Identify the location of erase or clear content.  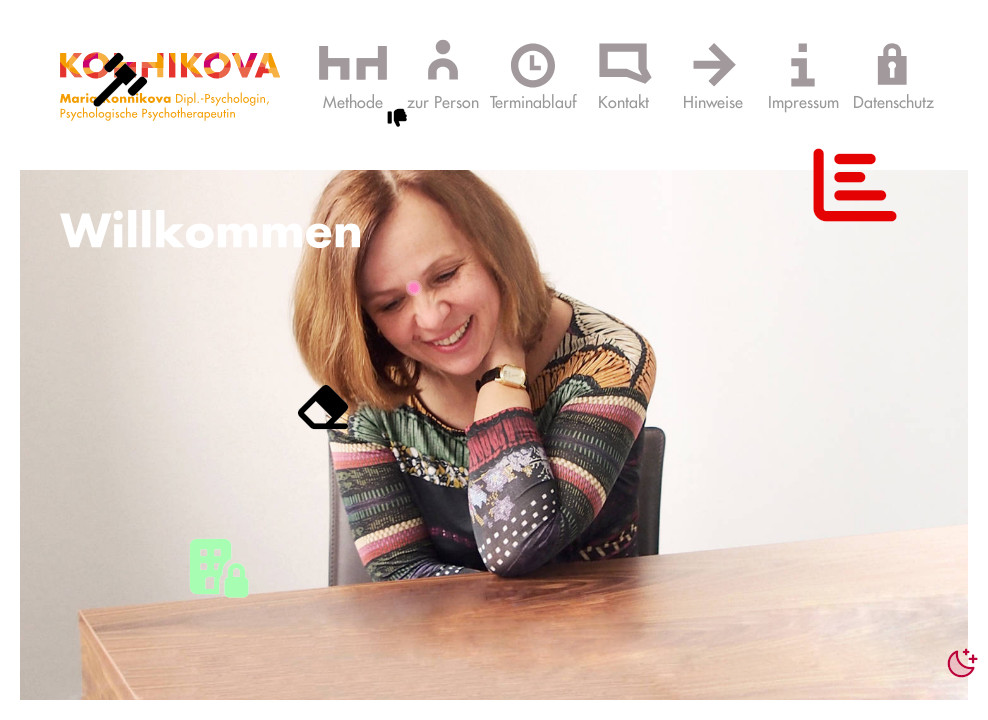
(324, 408).